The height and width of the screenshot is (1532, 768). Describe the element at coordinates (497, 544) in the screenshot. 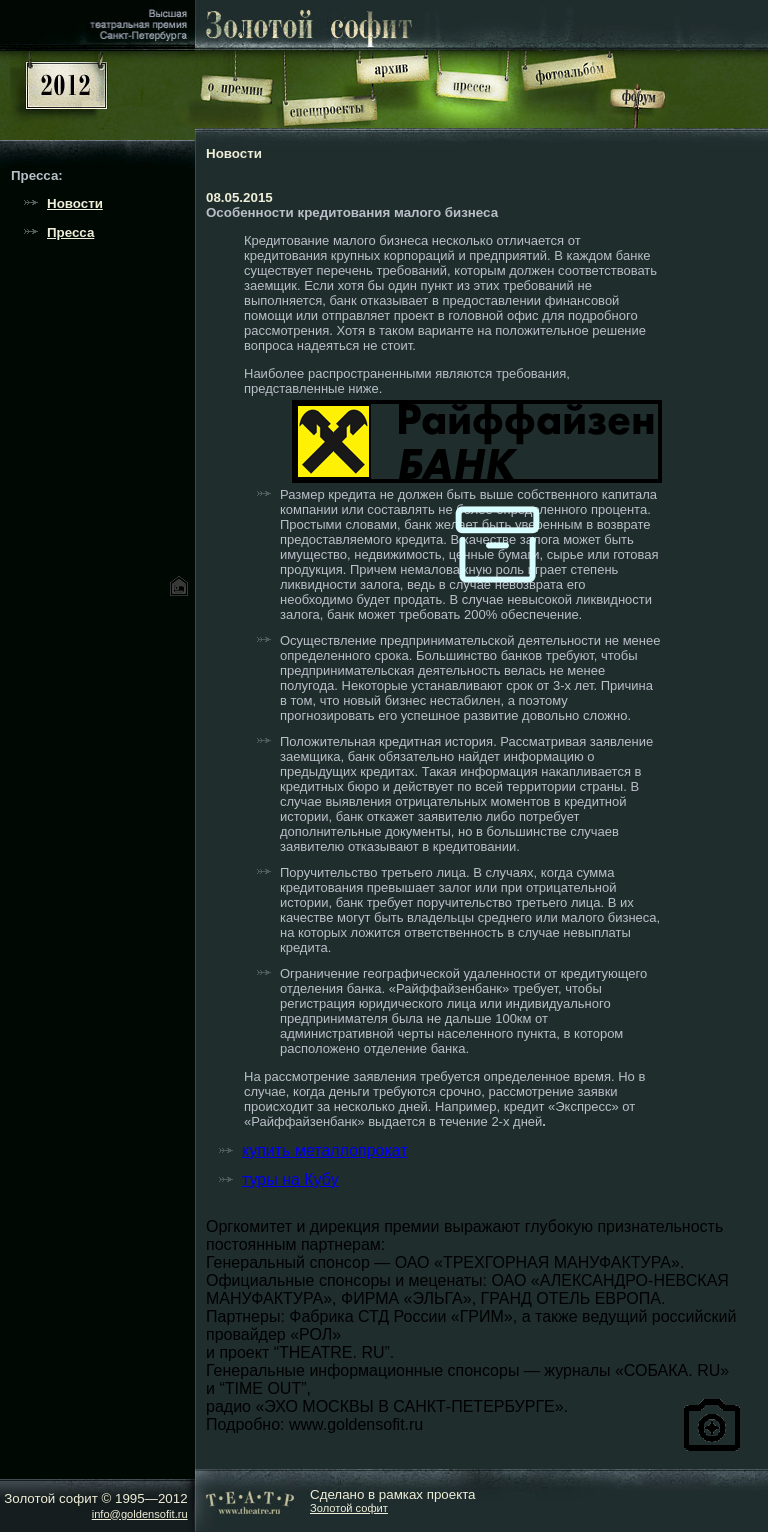

I see `archive this item` at that location.